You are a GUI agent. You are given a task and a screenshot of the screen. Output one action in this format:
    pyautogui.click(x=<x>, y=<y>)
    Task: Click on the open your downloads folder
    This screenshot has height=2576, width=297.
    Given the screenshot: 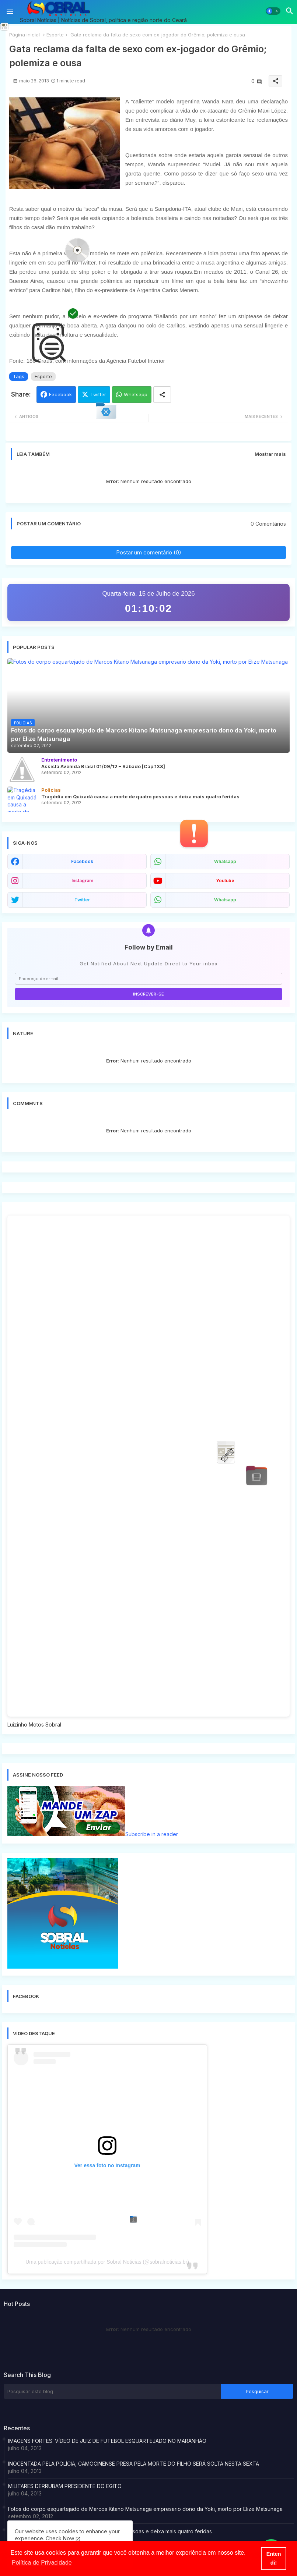 What is the action you would take?
    pyautogui.click(x=133, y=2219)
    